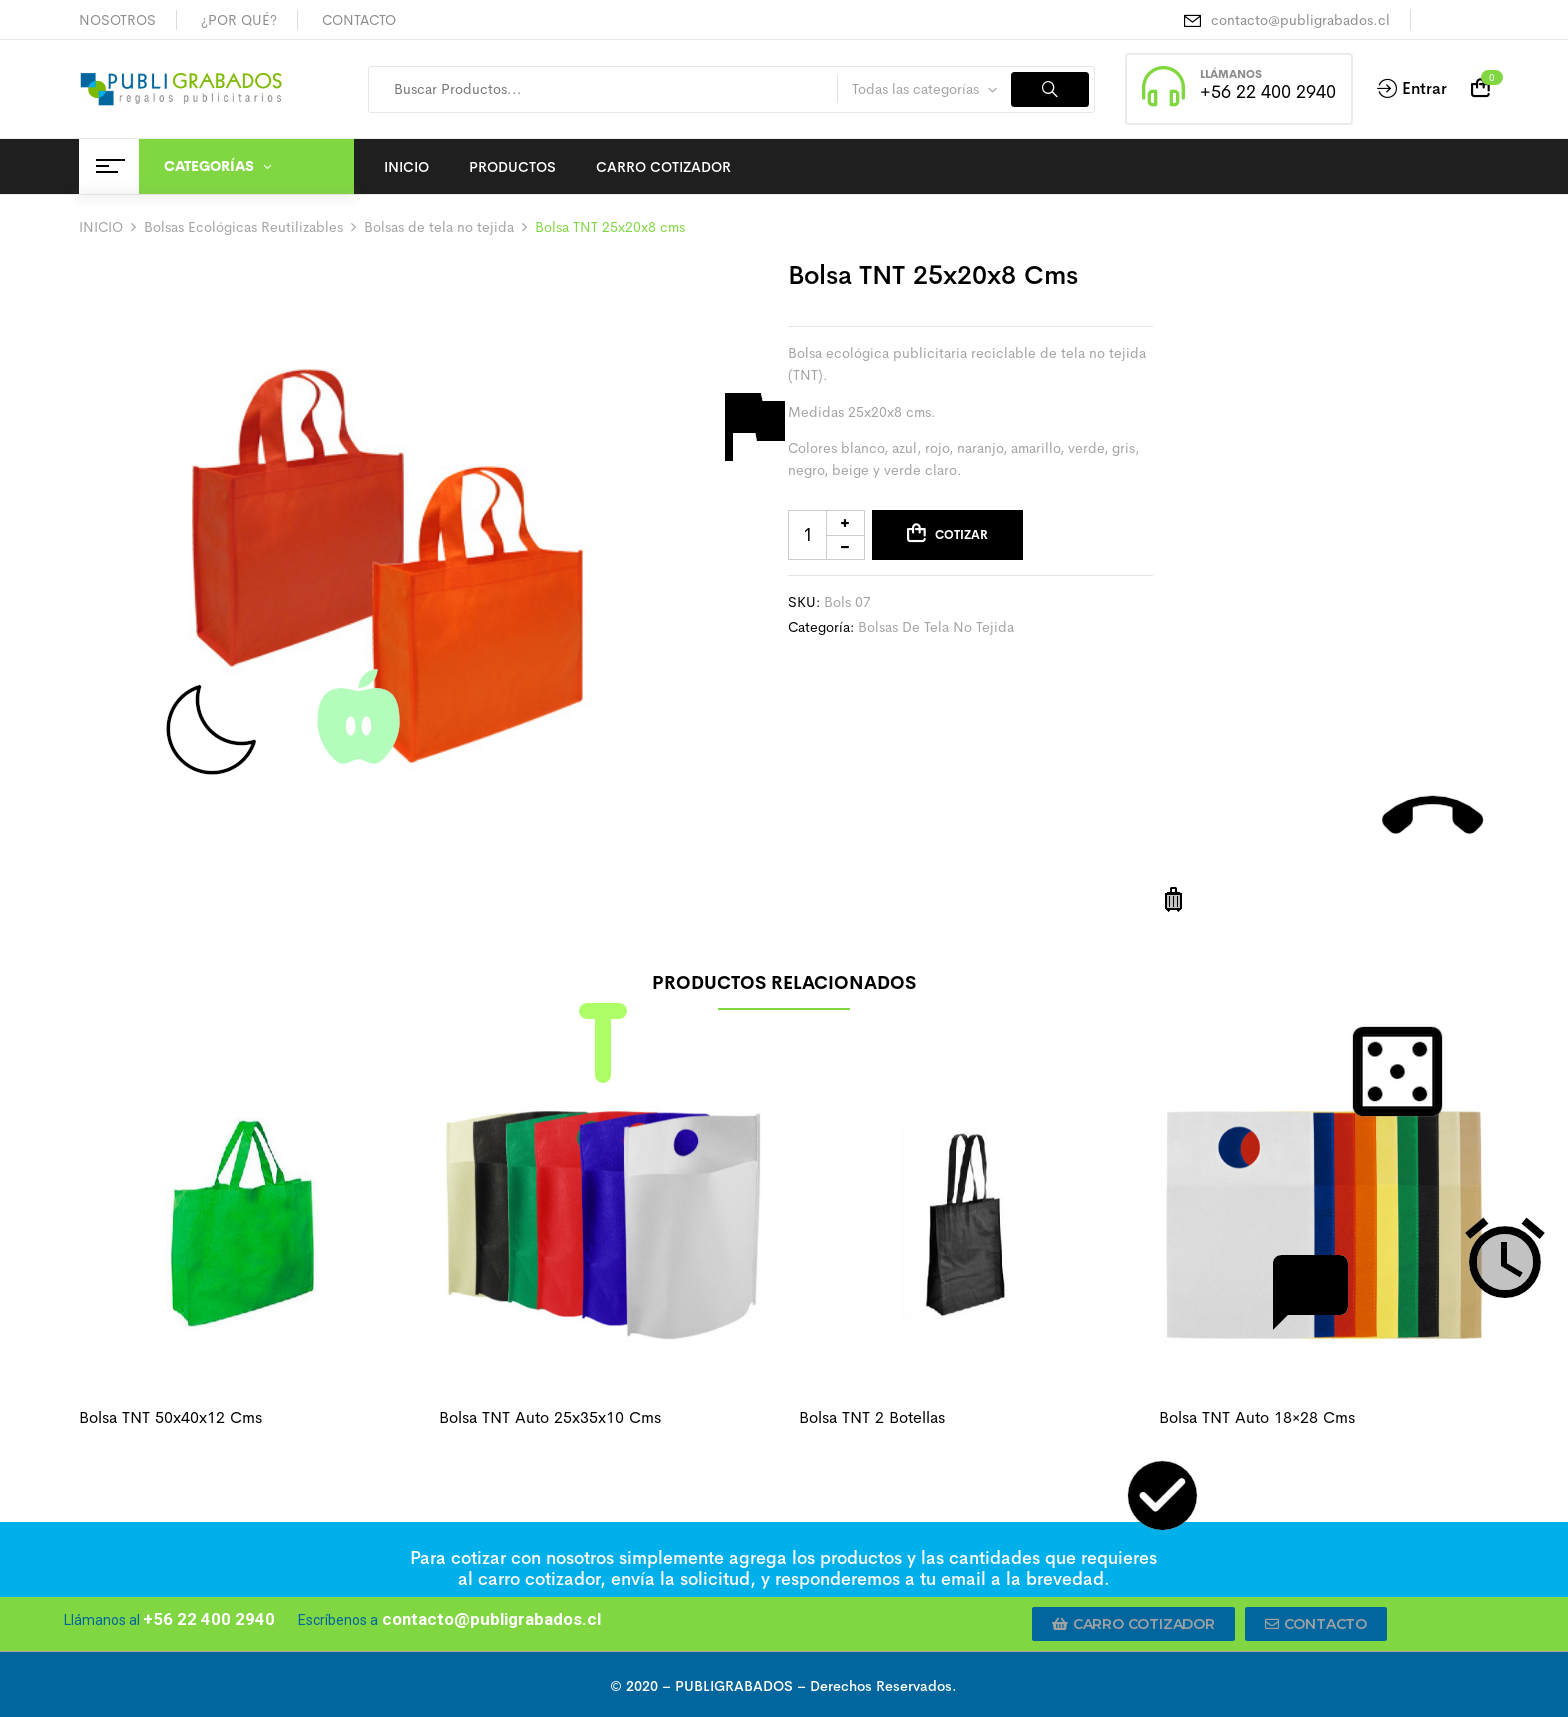  I want to click on open chat or messaging, so click(1310, 1292).